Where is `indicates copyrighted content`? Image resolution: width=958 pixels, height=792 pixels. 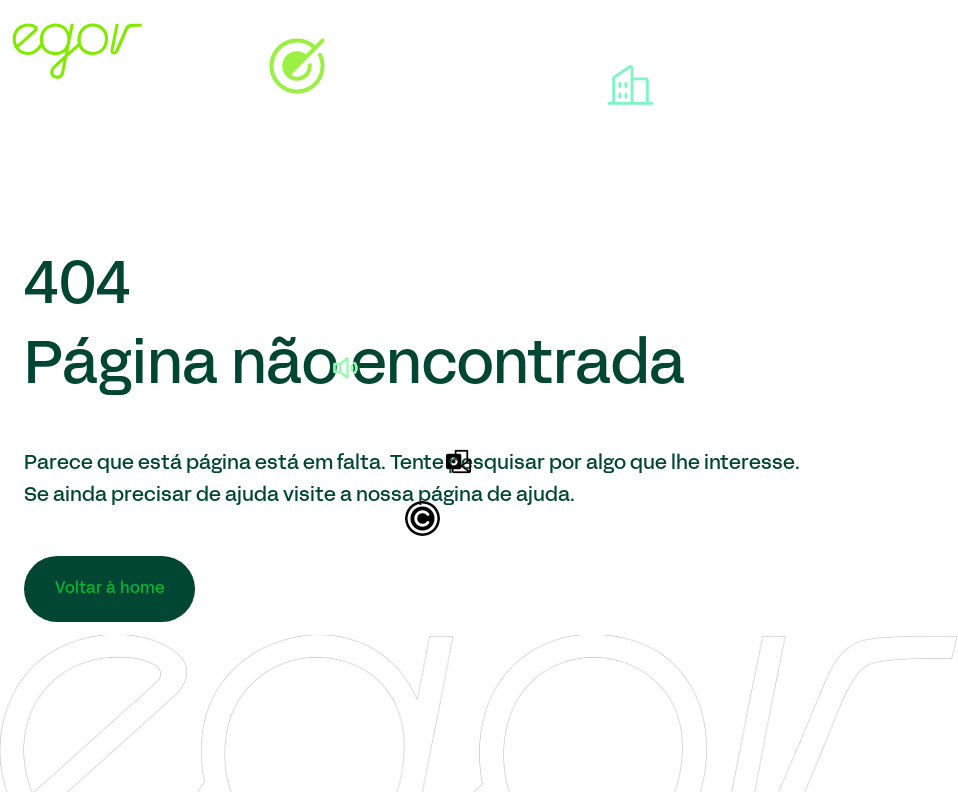
indicates copyrighted content is located at coordinates (422, 518).